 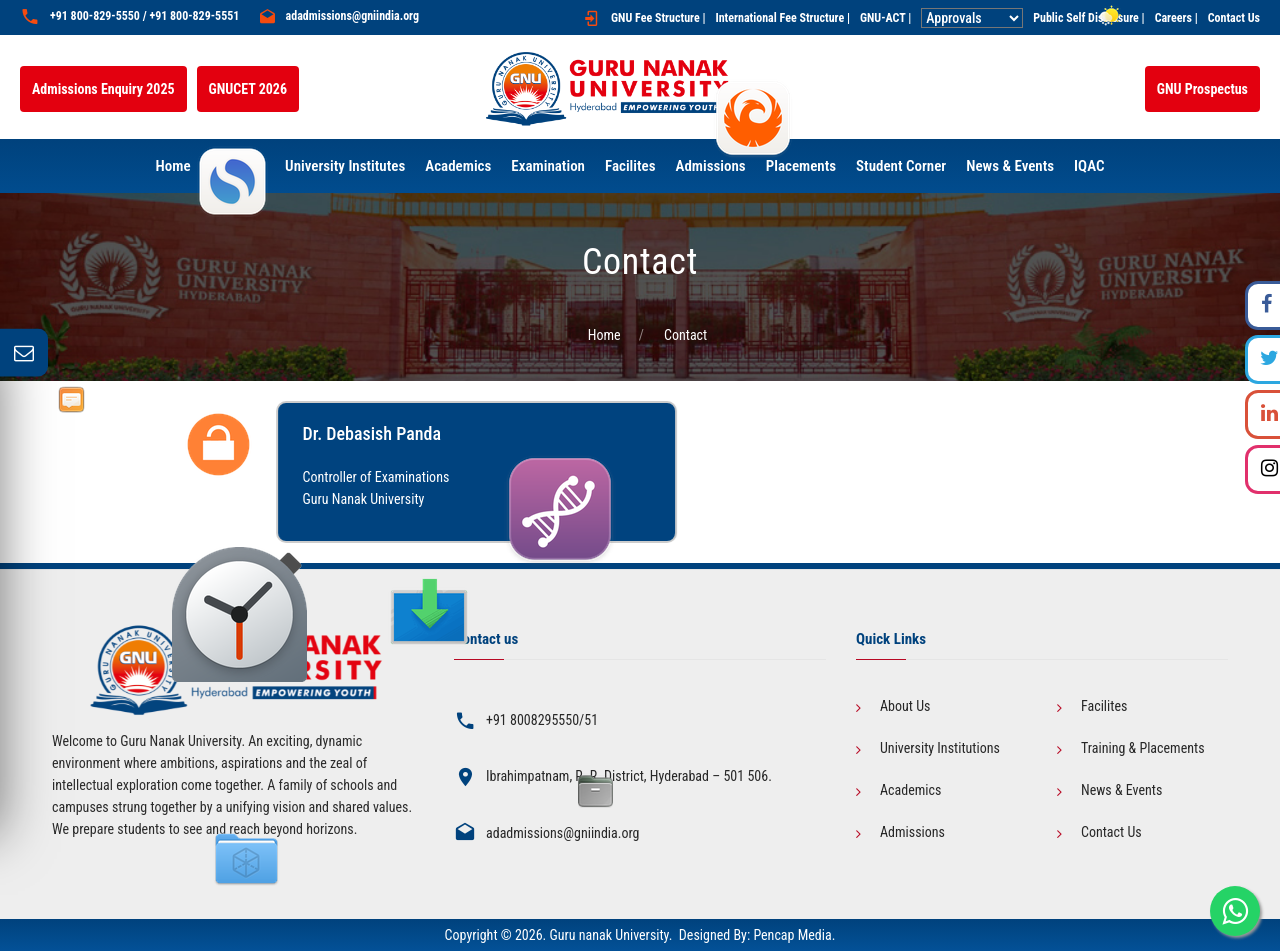 I want to click on open the alarm clock app, so click(x=239, y=614).